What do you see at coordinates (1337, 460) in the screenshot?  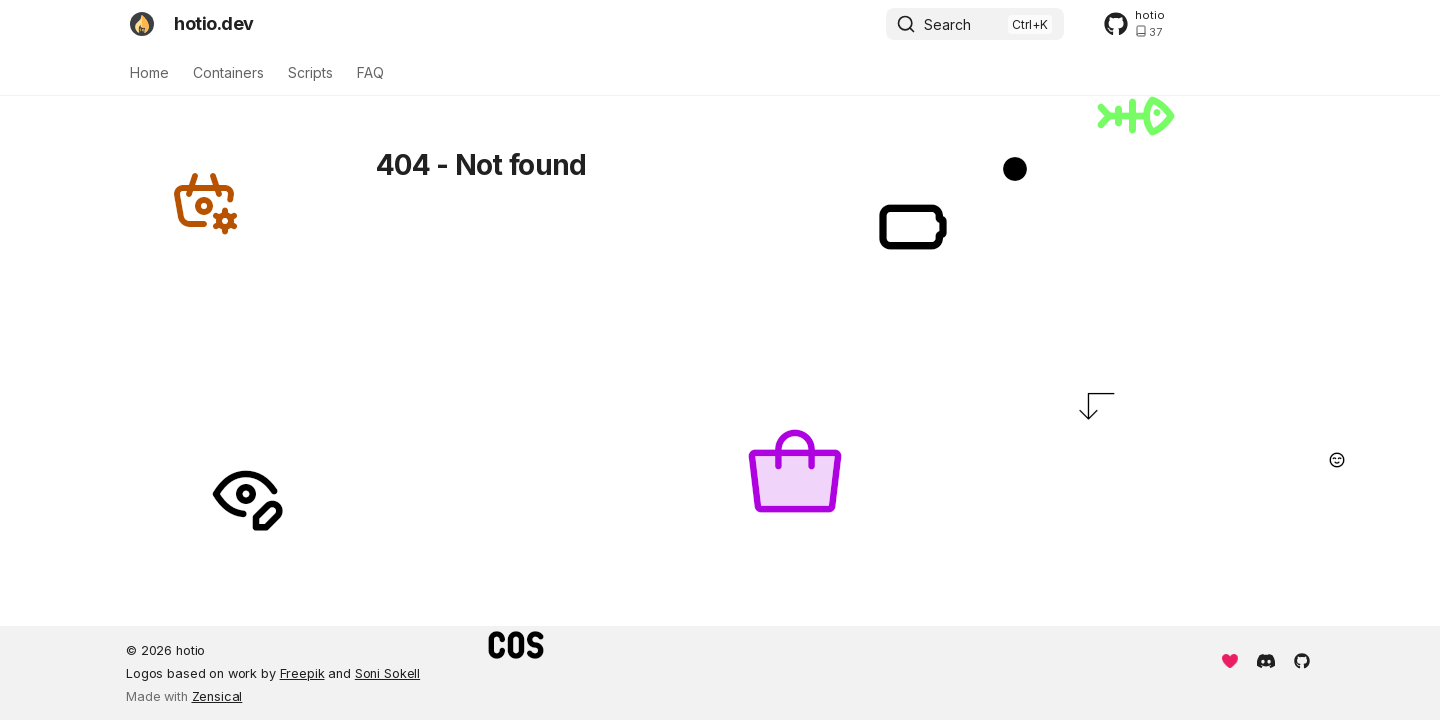 I see `rate your experience positively` at bounding box center [1337, 460].